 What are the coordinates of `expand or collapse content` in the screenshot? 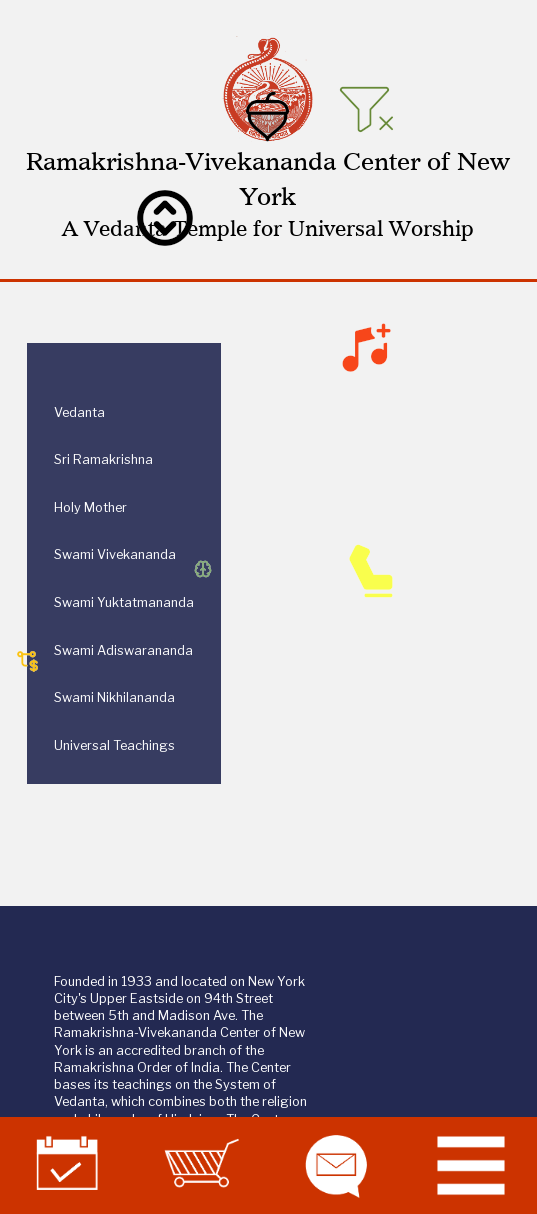 It's located at (165, 218).